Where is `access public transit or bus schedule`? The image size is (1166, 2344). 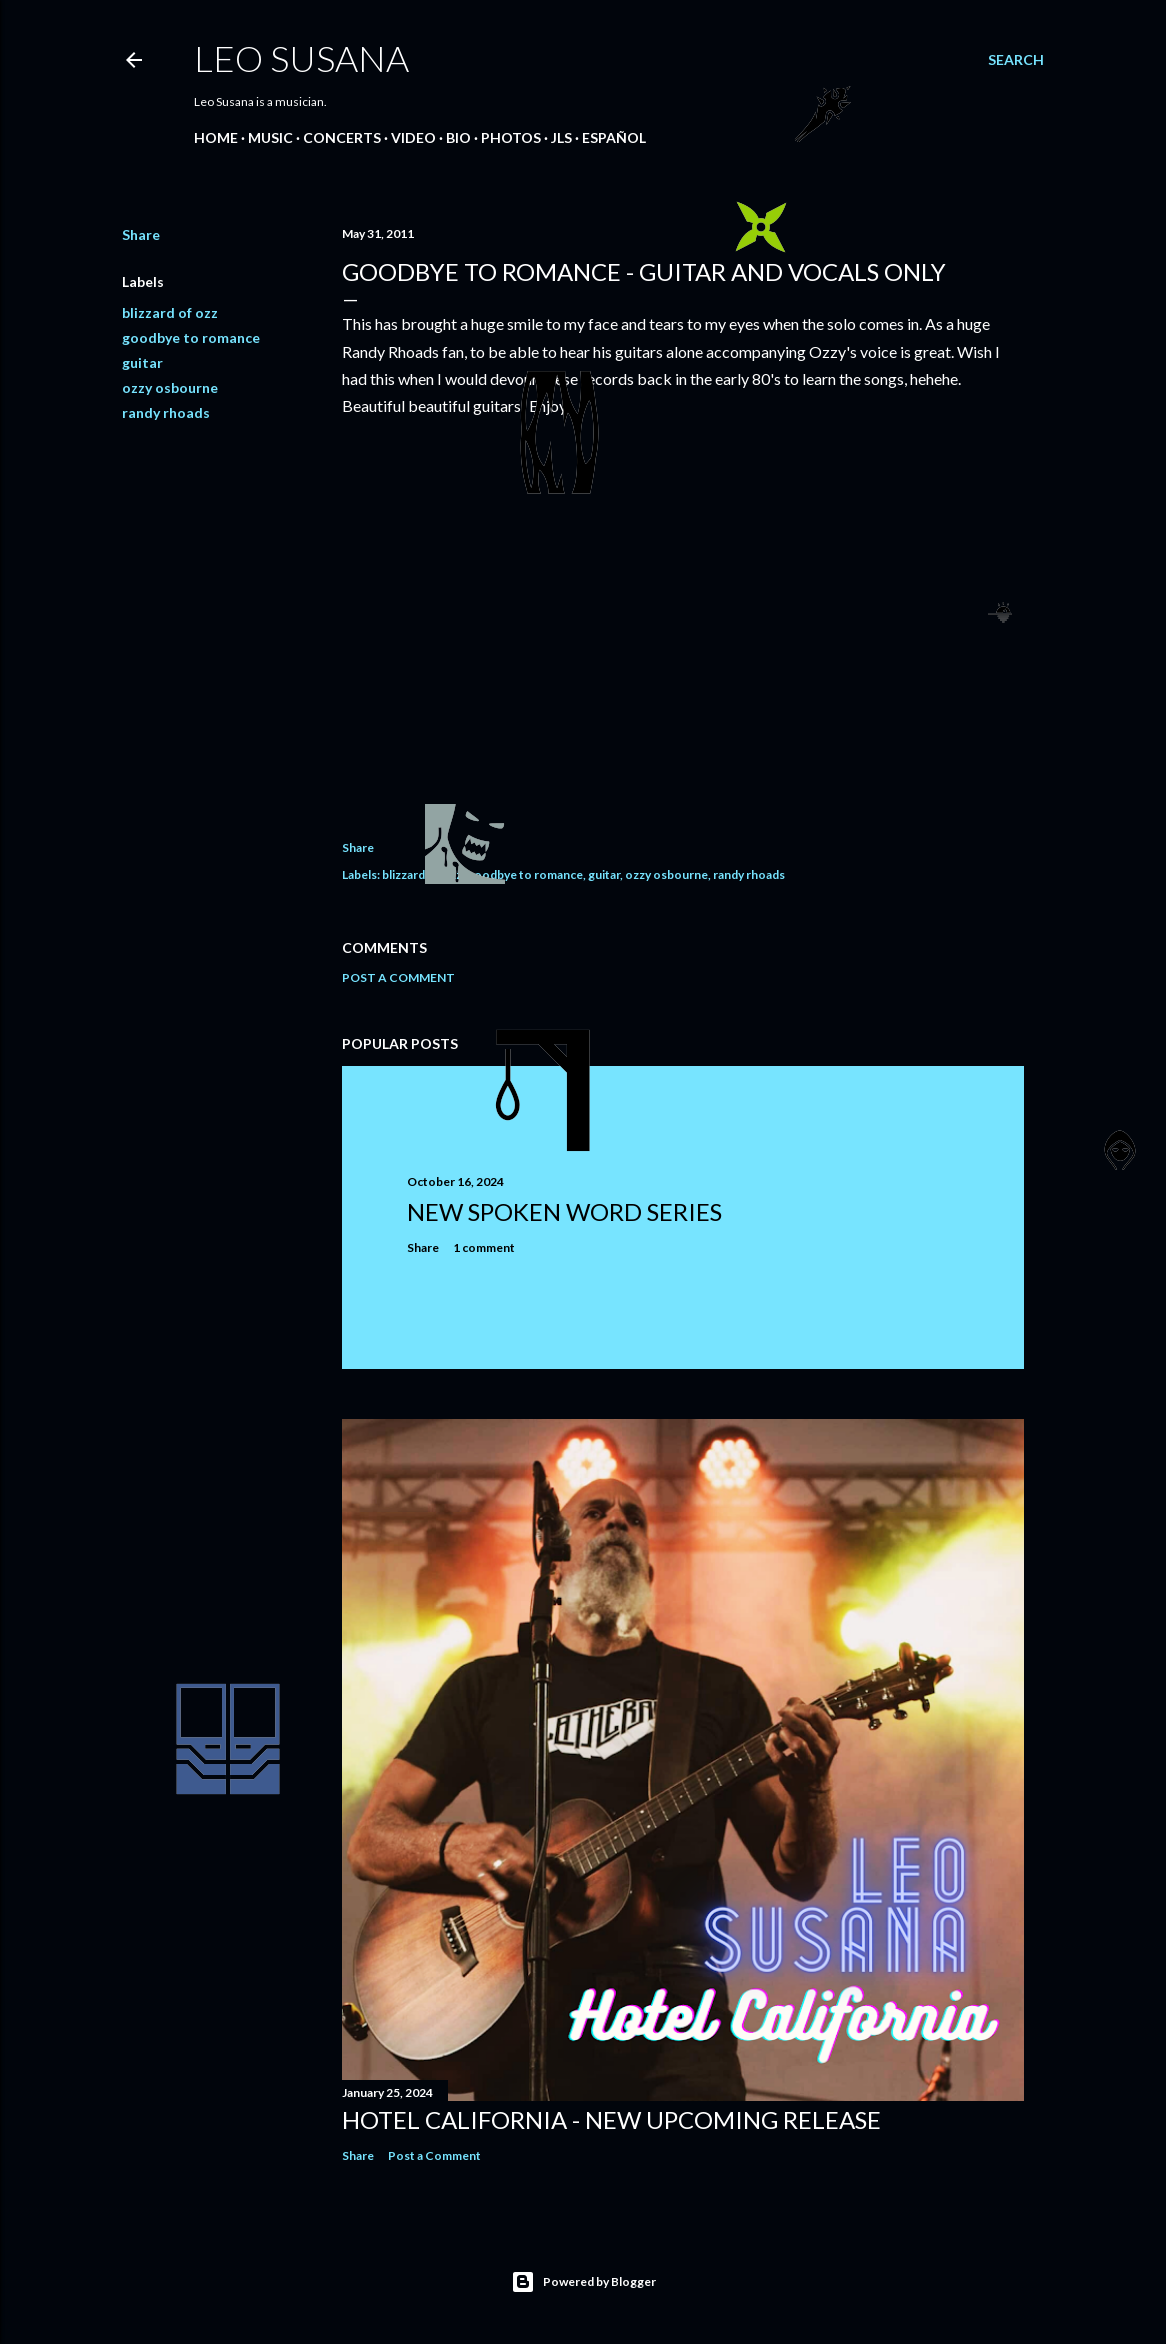 access public transit or bus schedule is located at coordinates (228, 1739).